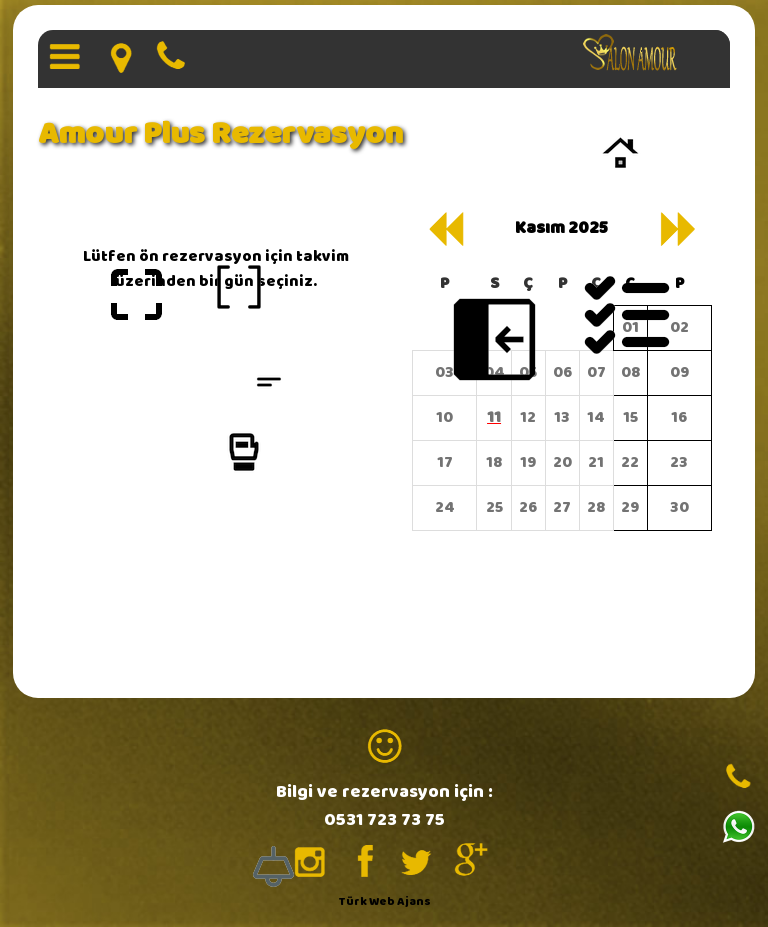  I want to click on access home or housing services, so click(620, 153).